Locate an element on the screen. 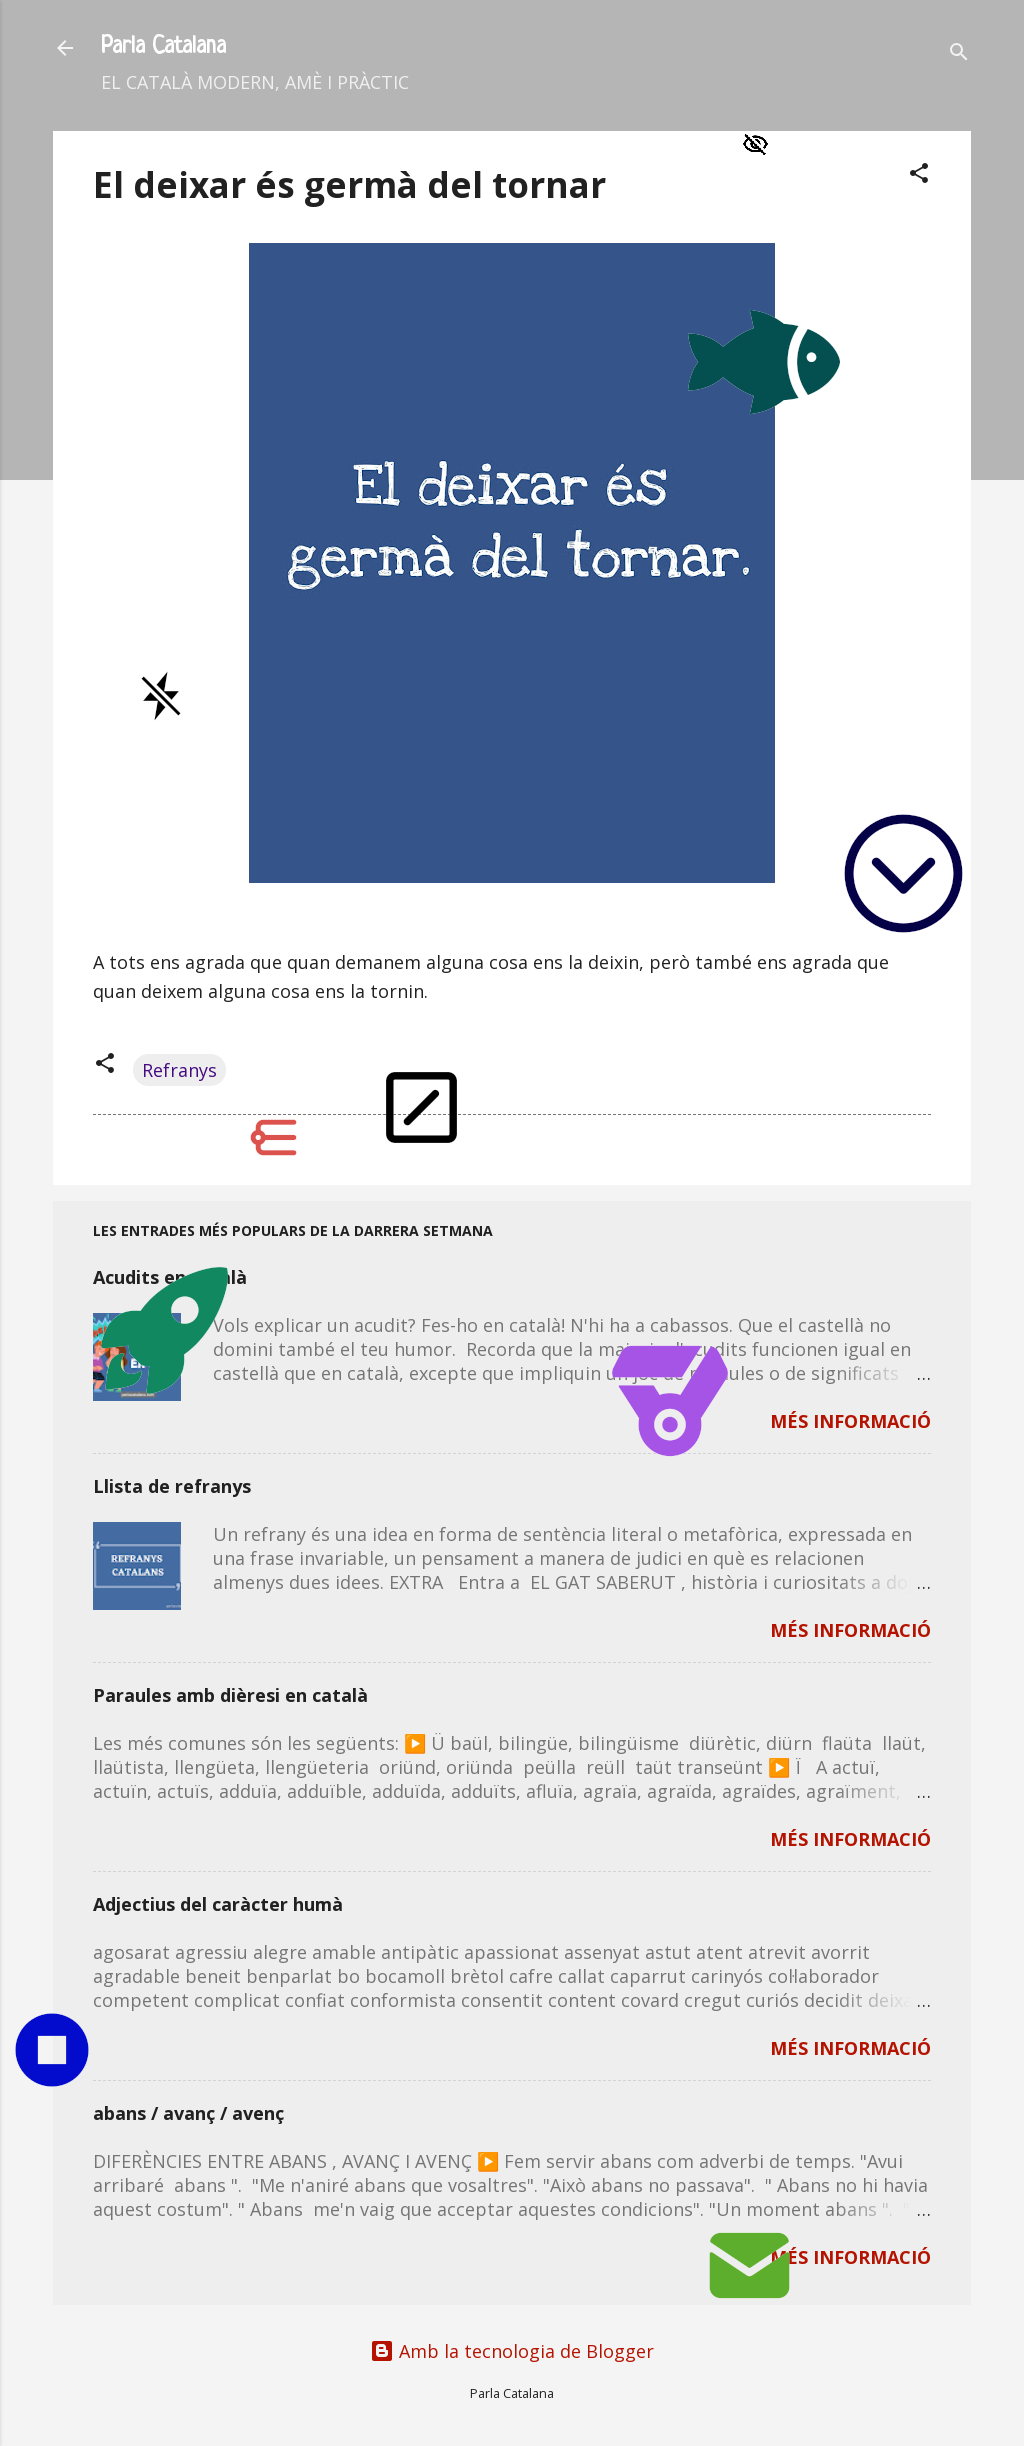  open your inbox or messages is located at coordinates (749, 2265).